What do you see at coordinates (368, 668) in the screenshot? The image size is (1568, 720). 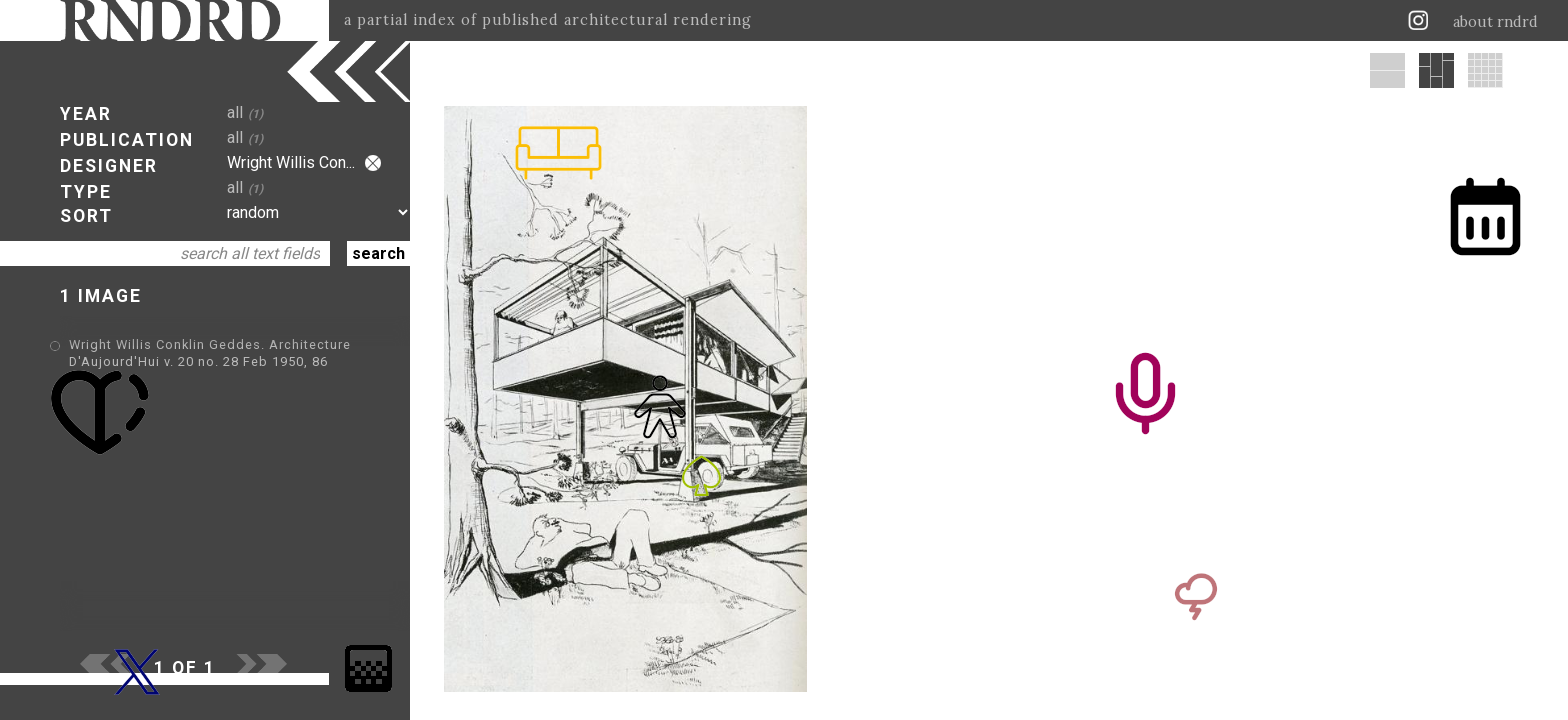 I see `apply a gradient effect to an image` at bounding box center [368, 668].